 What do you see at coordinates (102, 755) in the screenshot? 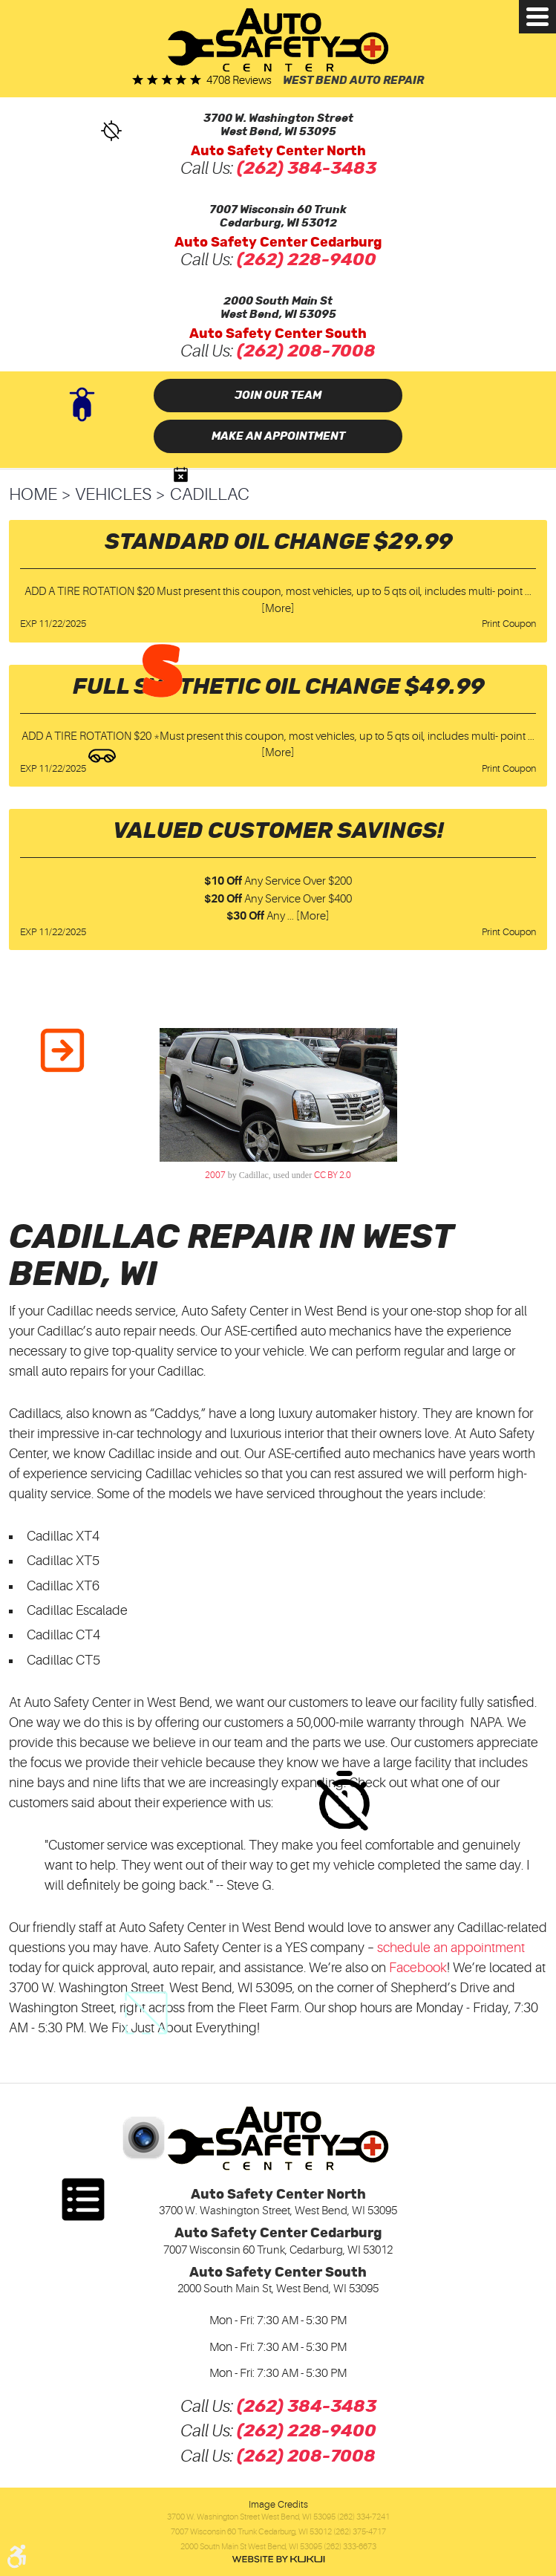
I see `access swimming or diving activity settings` at bounding box center [102, 755].